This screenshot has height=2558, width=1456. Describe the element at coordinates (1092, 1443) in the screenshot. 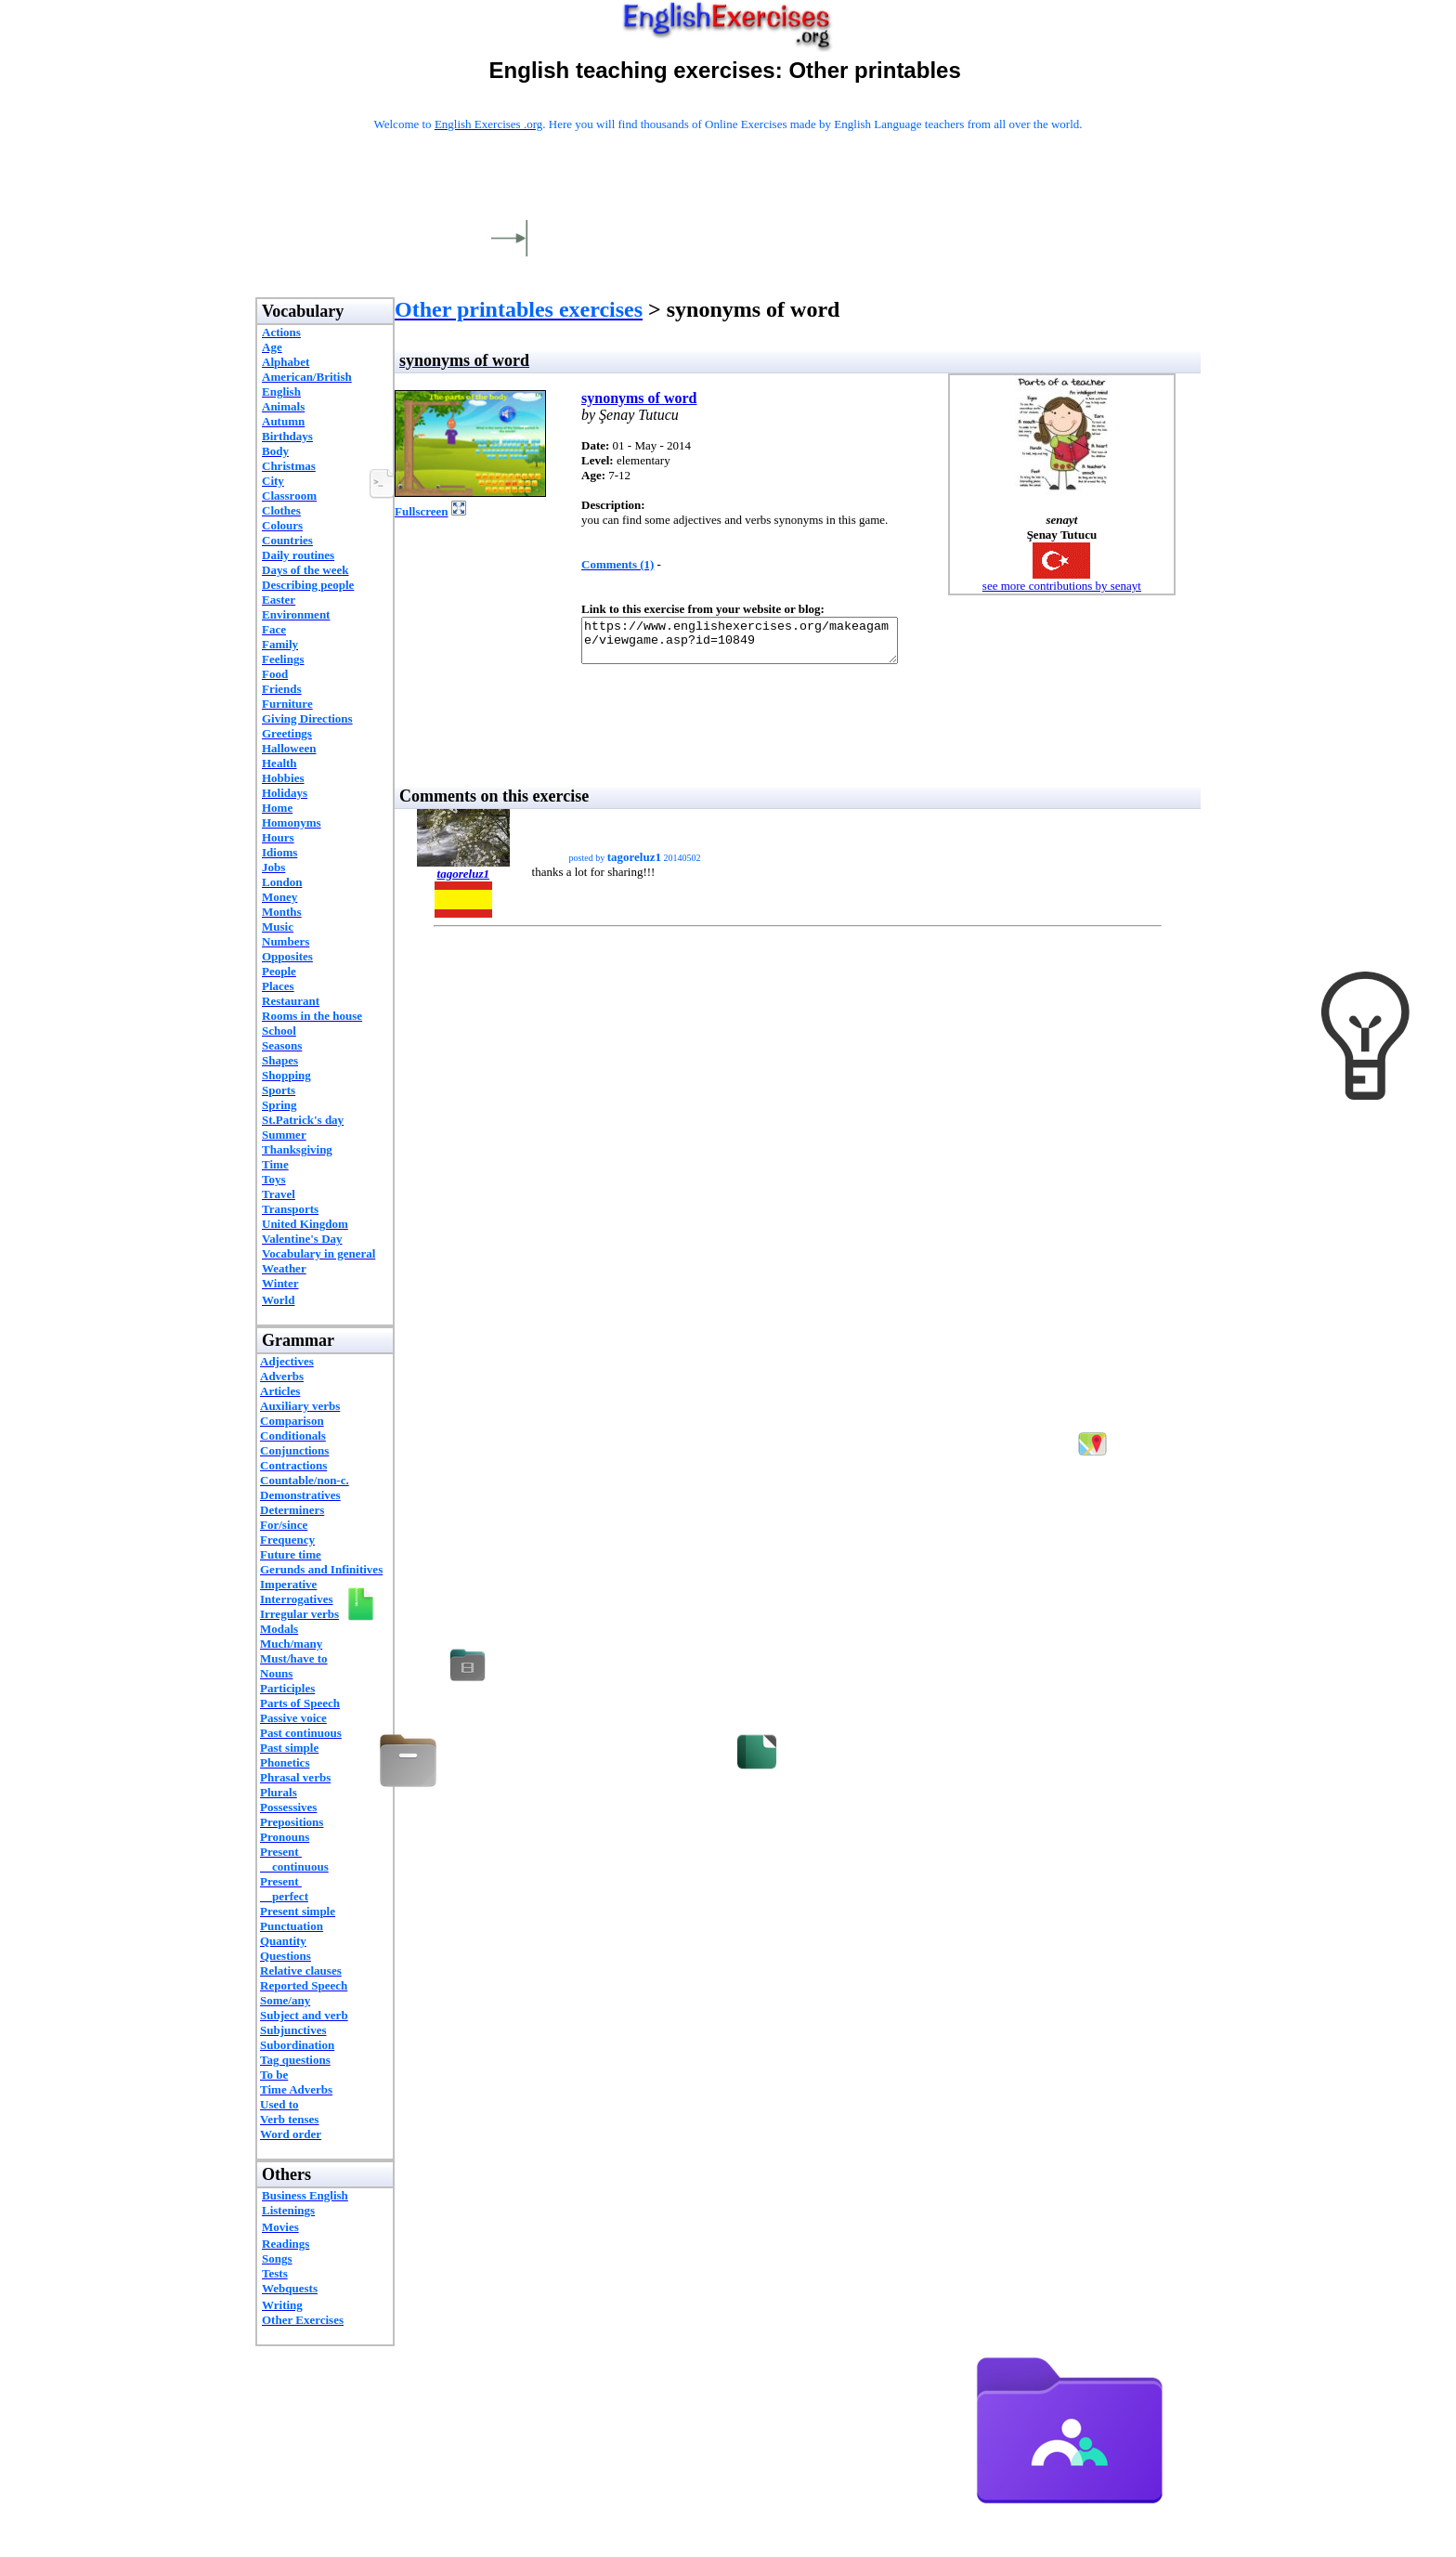

I see `open the maps application` at that location.